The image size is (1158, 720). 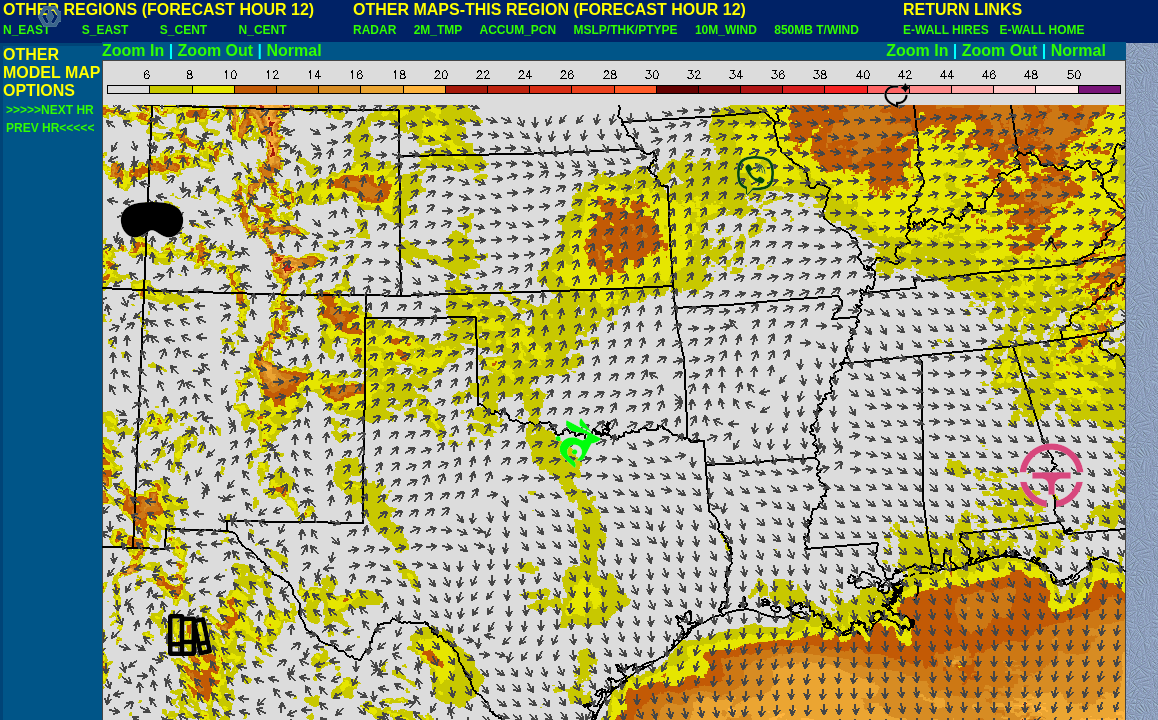 What do you see at coordinates (189, 635) in the screenshot?
I see `browse your digital library` at bounding box center [189, 635].